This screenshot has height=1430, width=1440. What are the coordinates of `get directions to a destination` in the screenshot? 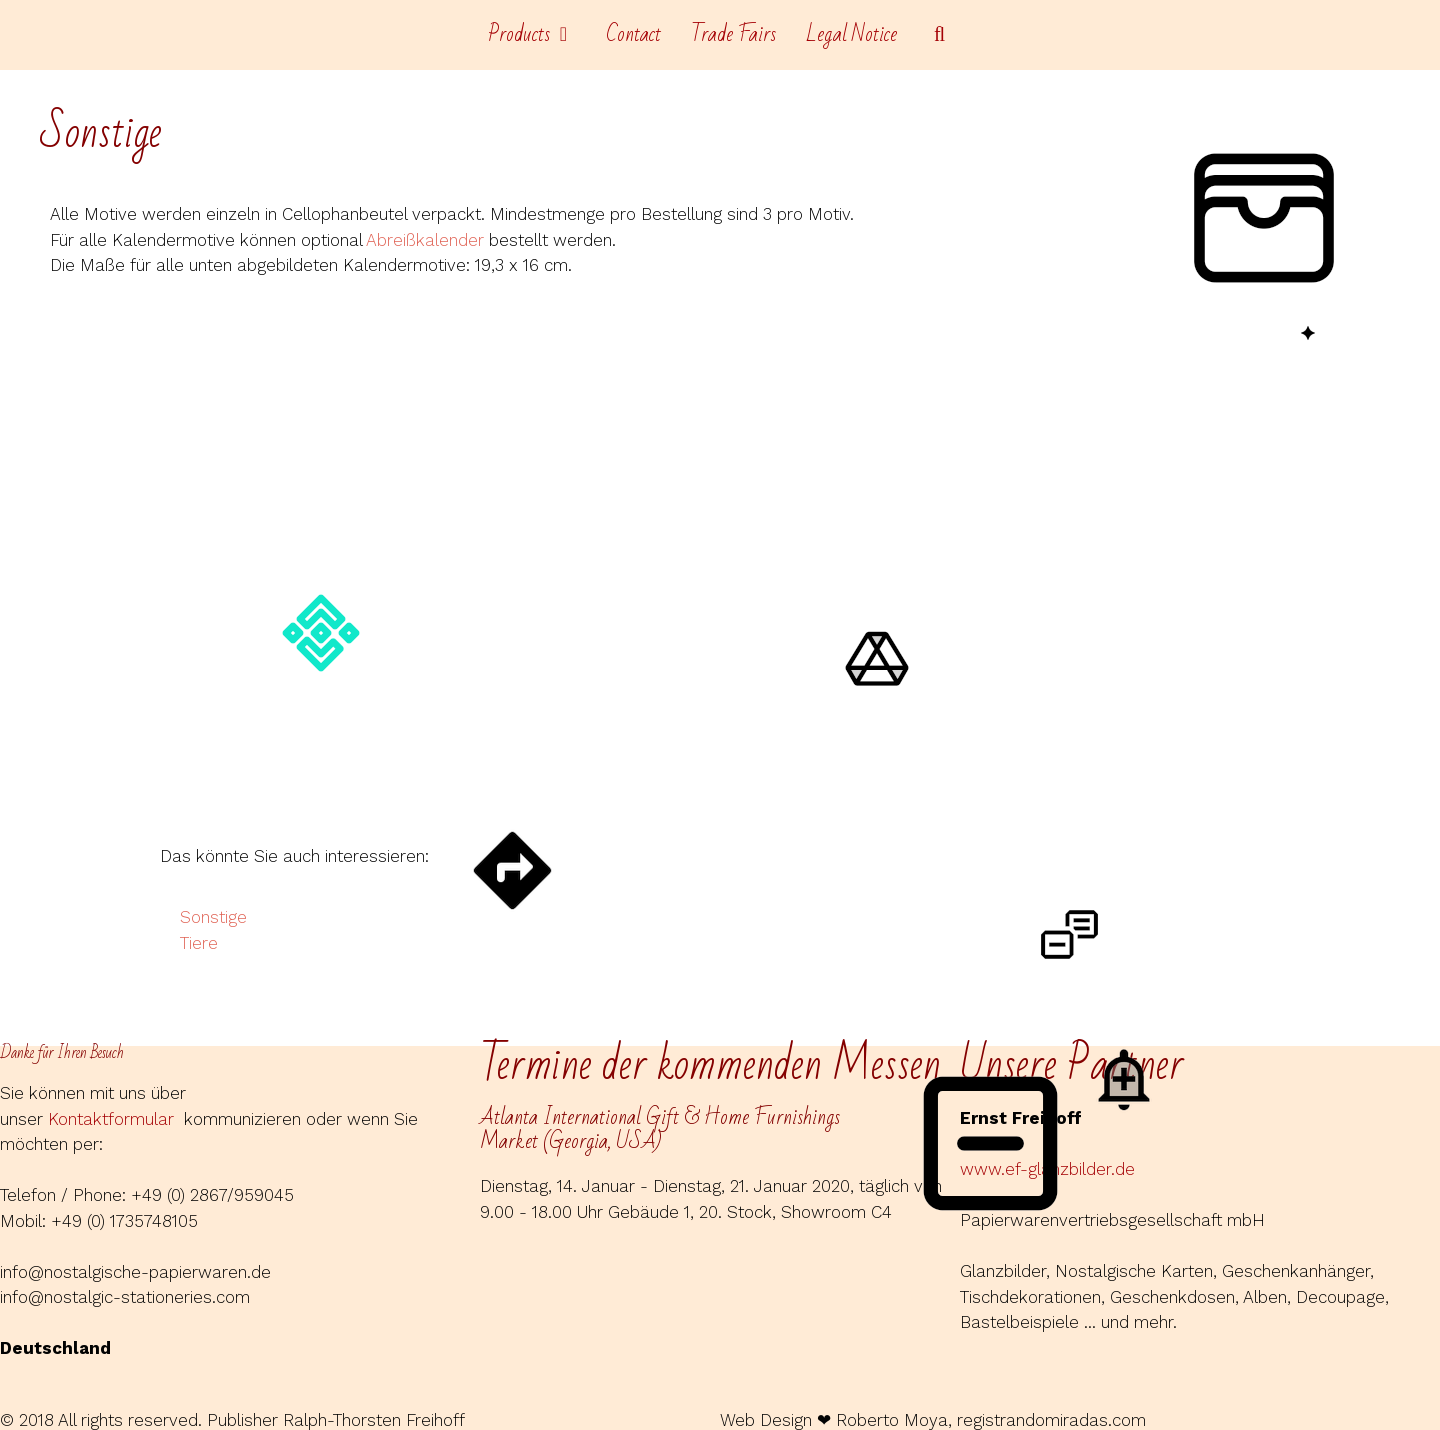 It's located at (512, 870).